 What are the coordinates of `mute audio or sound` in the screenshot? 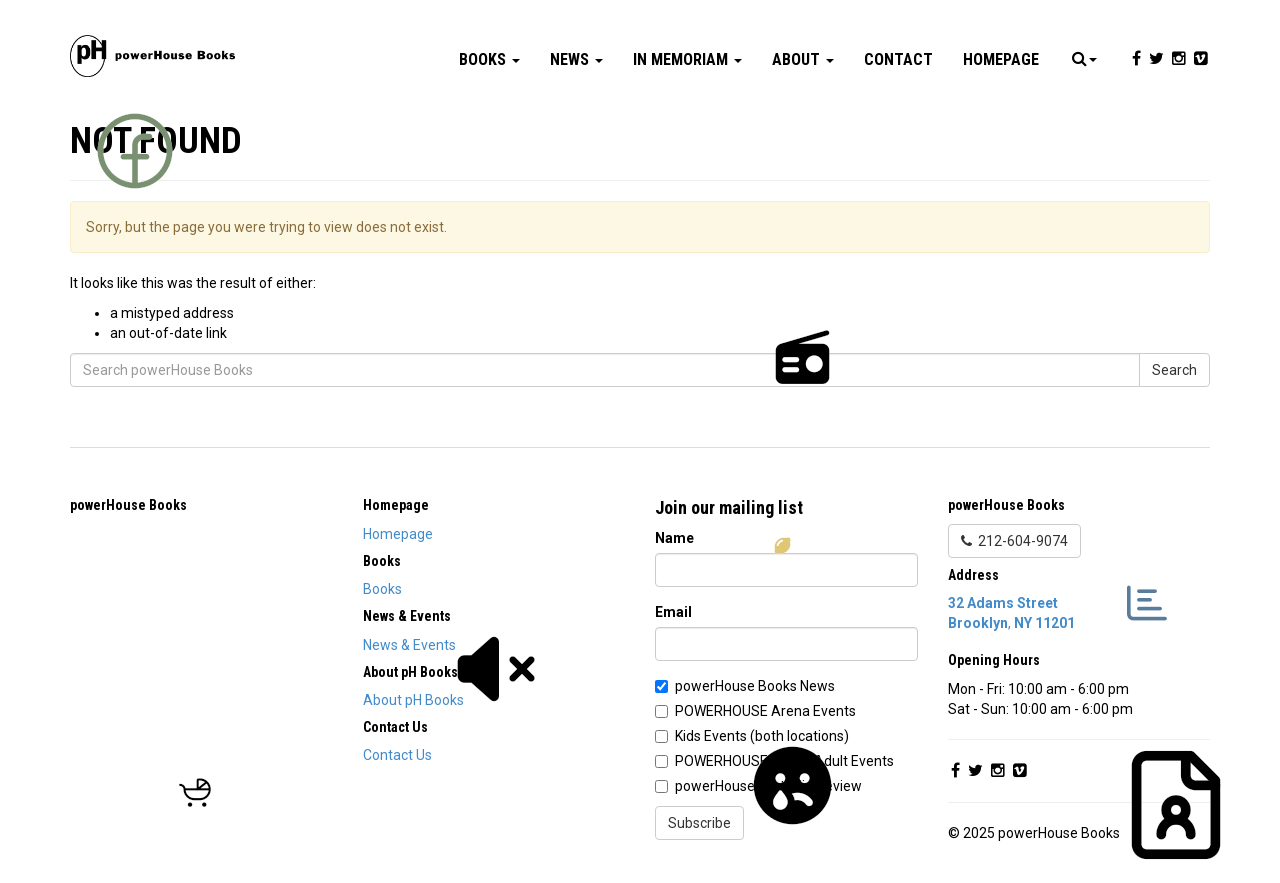 It's located at (499, 669).